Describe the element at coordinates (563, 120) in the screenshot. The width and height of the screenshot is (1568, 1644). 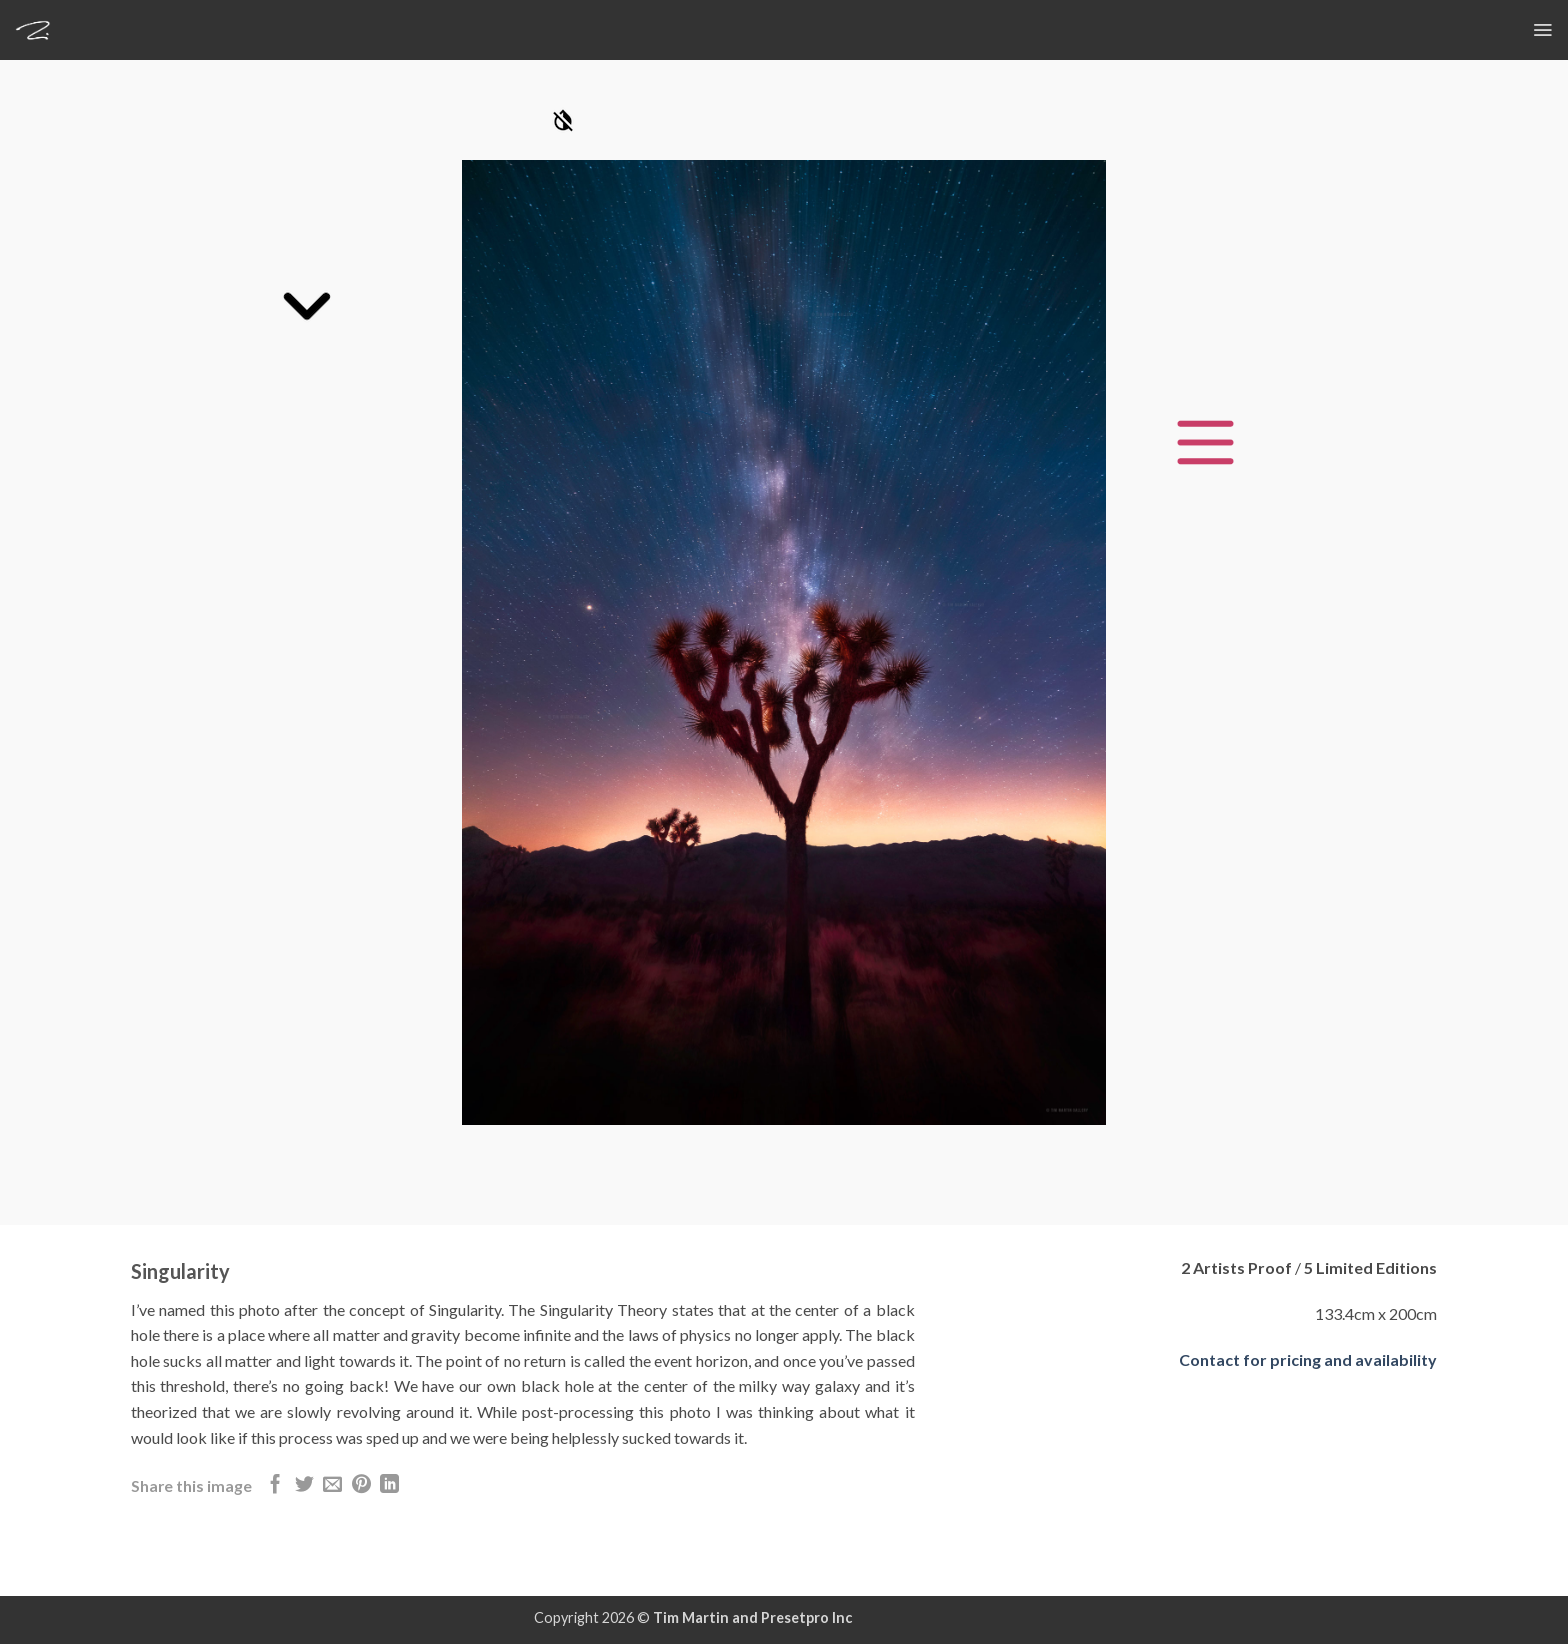
I see `disable color inversion mode` at that location.